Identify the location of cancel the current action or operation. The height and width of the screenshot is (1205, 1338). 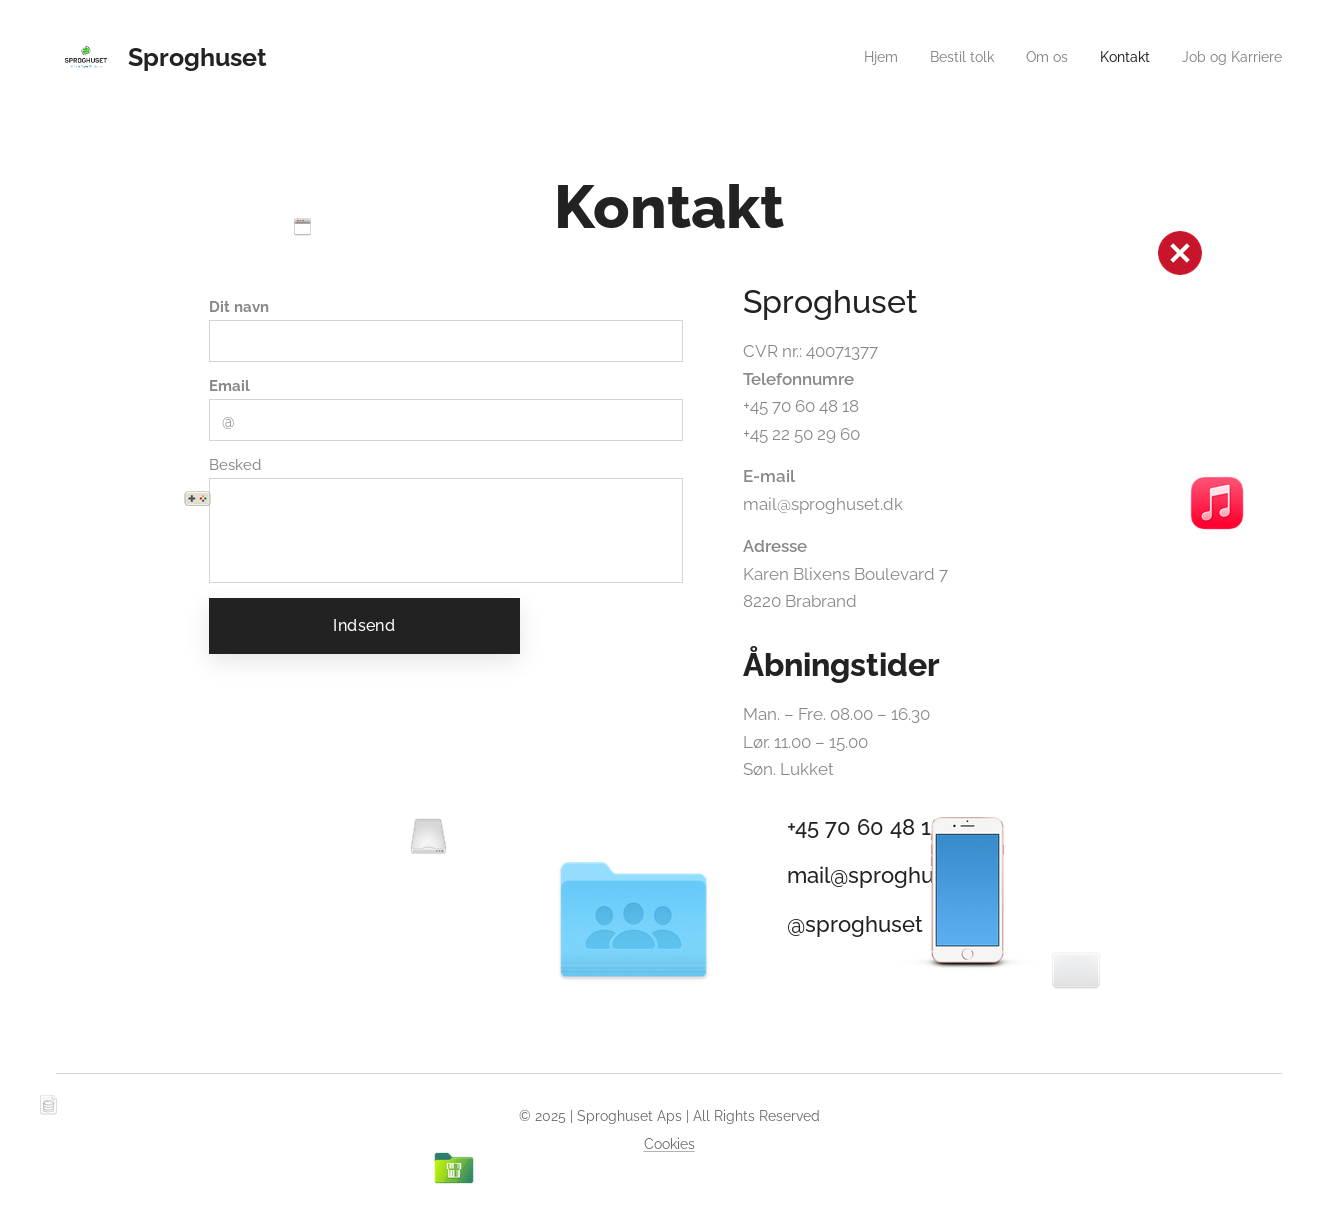
(1180, 253).